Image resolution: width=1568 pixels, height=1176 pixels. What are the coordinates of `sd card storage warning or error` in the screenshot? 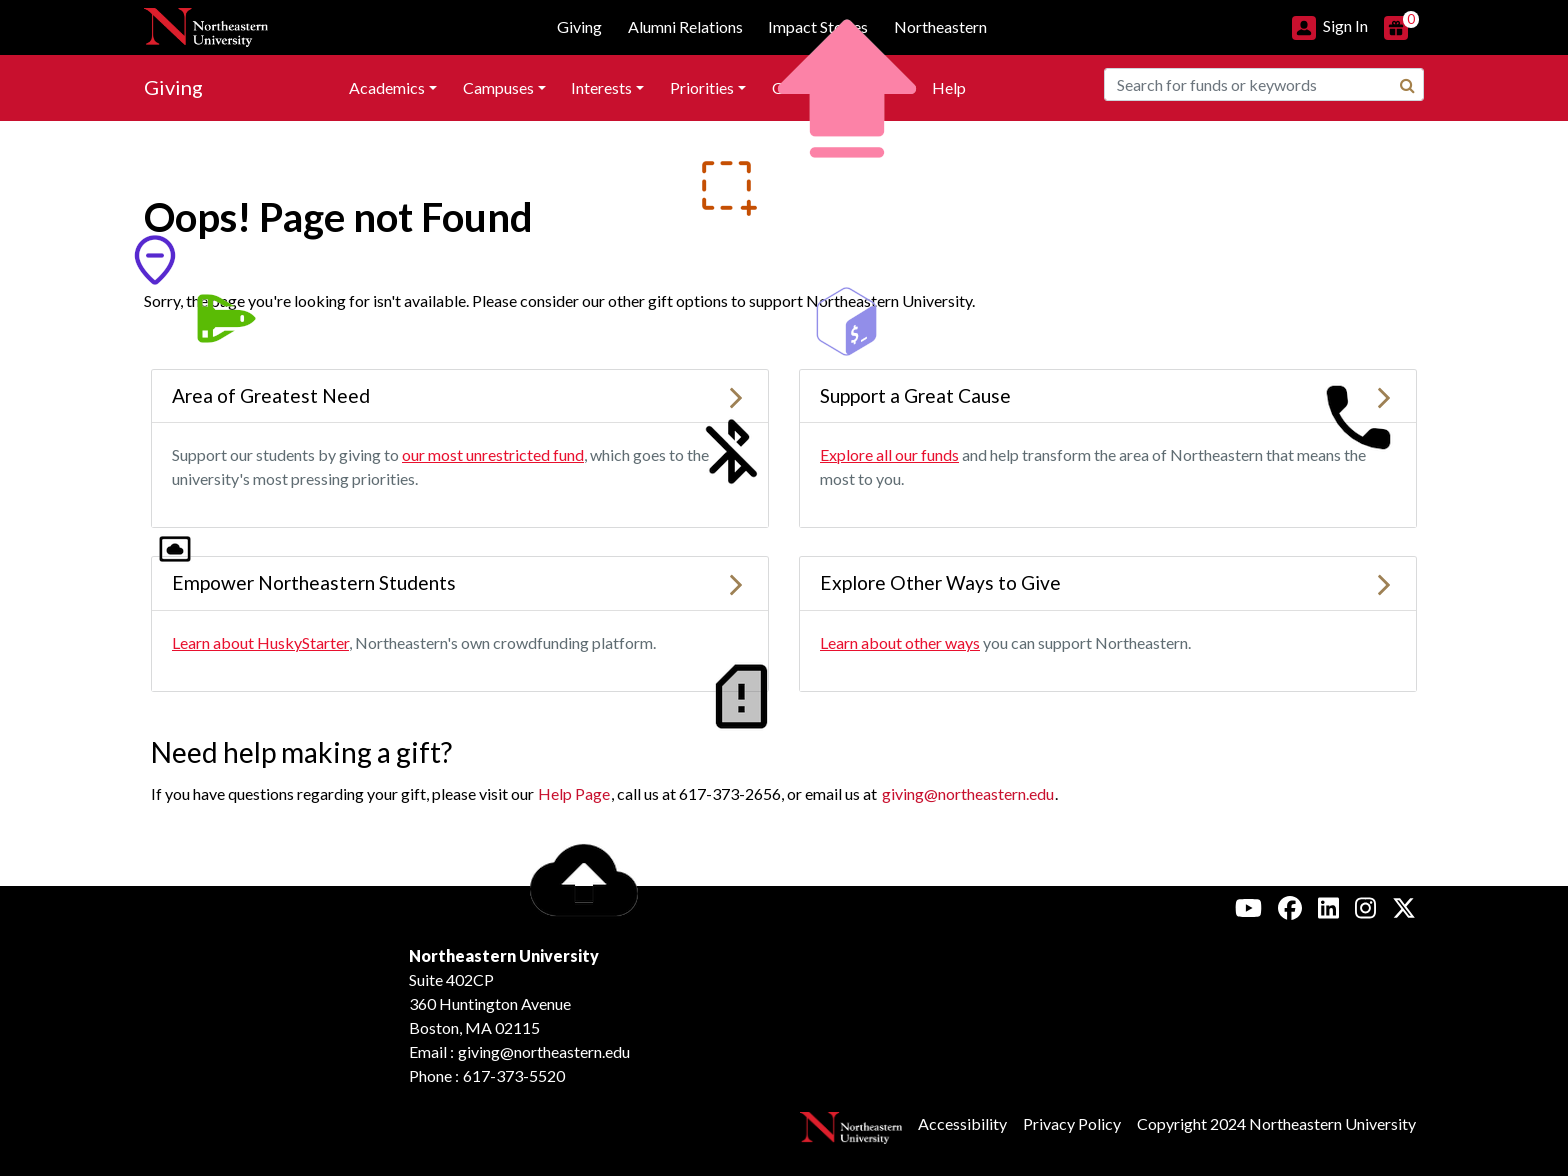 It's located at (741, 696).